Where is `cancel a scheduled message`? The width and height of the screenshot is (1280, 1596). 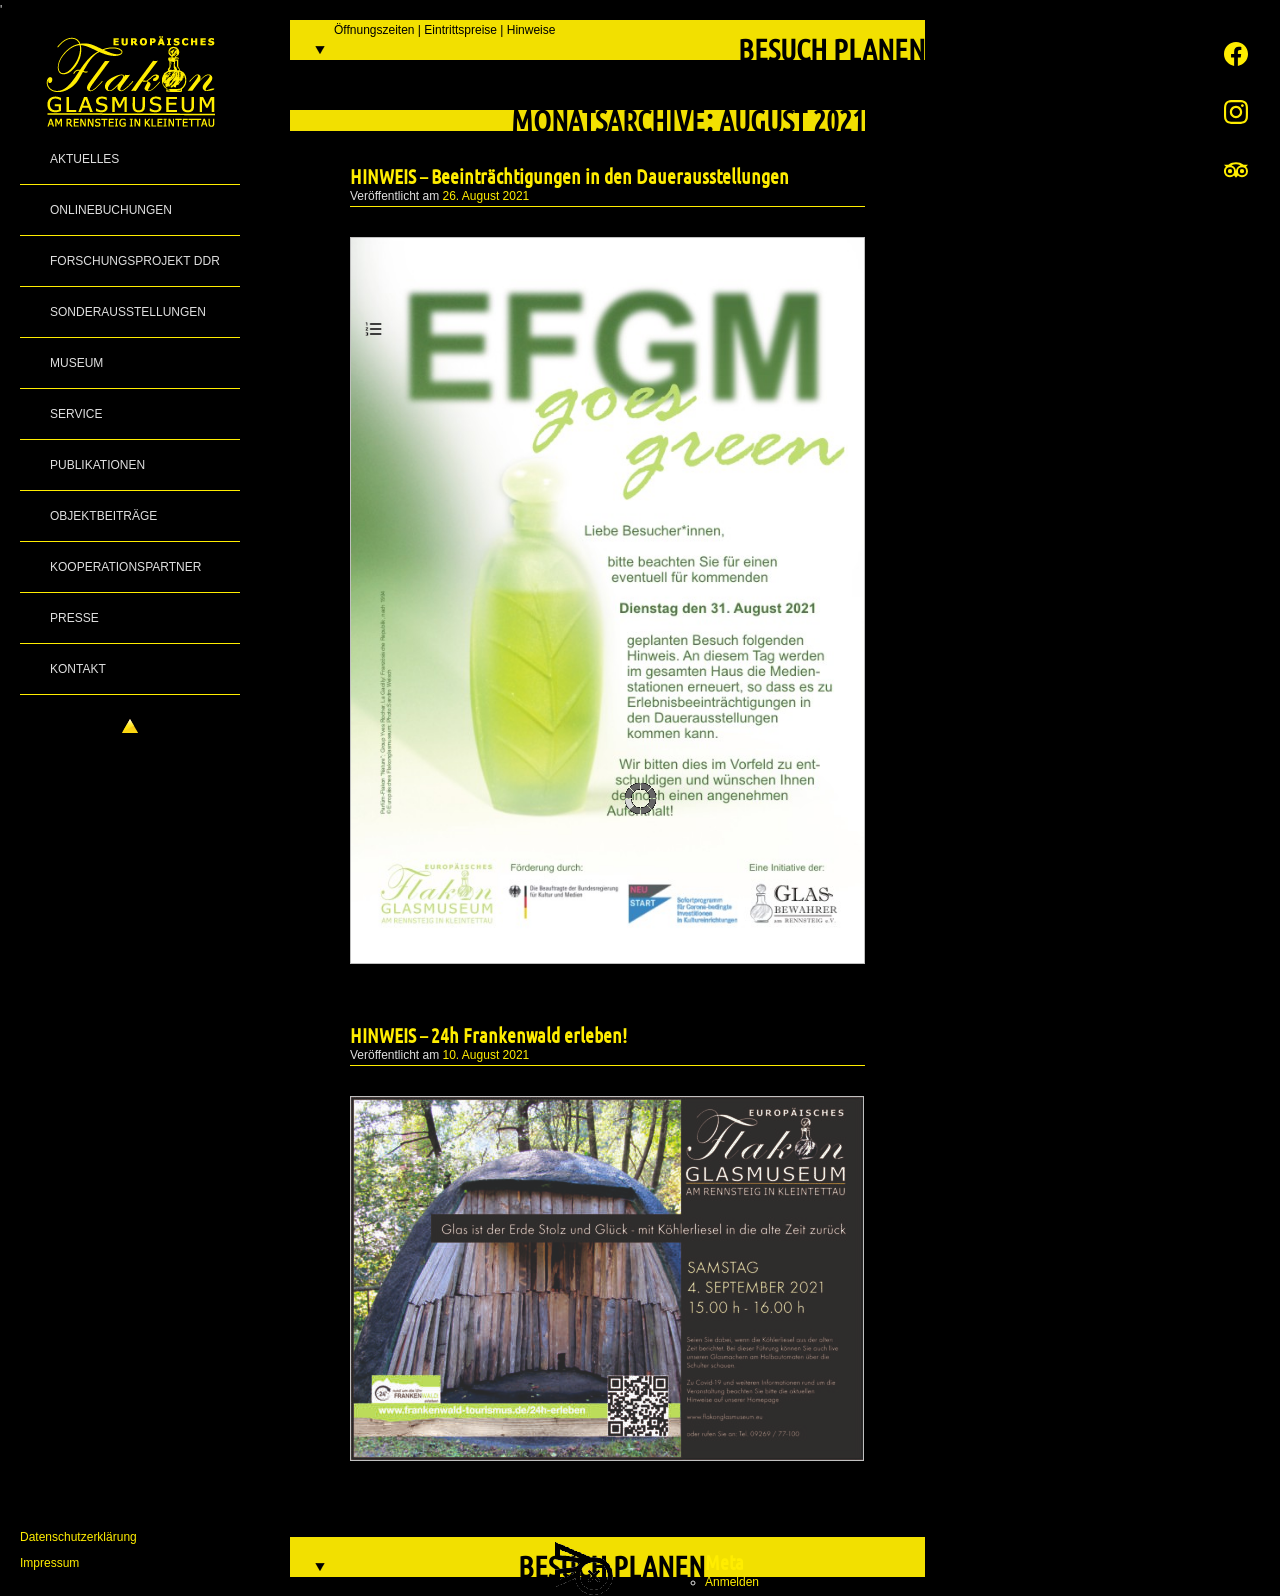
cancel a scheduled message is located at coordinates (582, 1564).